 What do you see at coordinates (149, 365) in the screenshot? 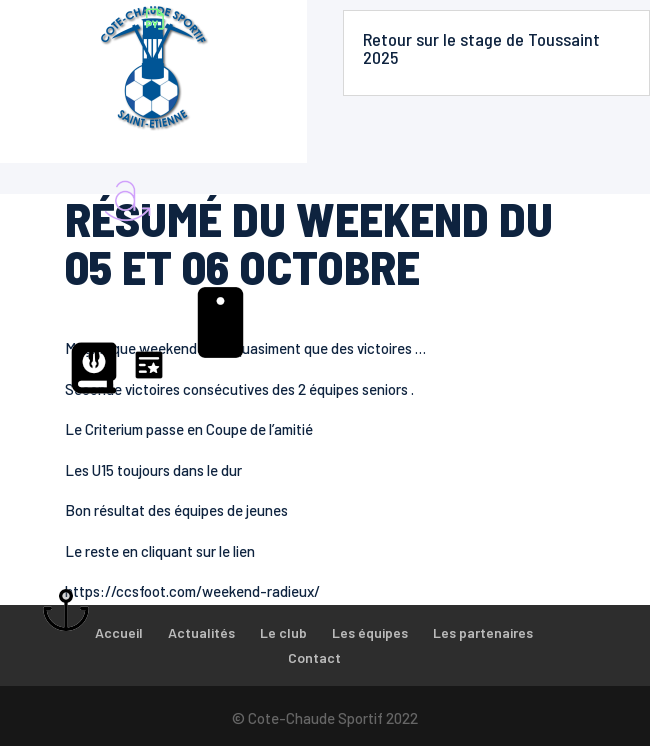
I see `view your favorites list` at bounding box center [149, 365].